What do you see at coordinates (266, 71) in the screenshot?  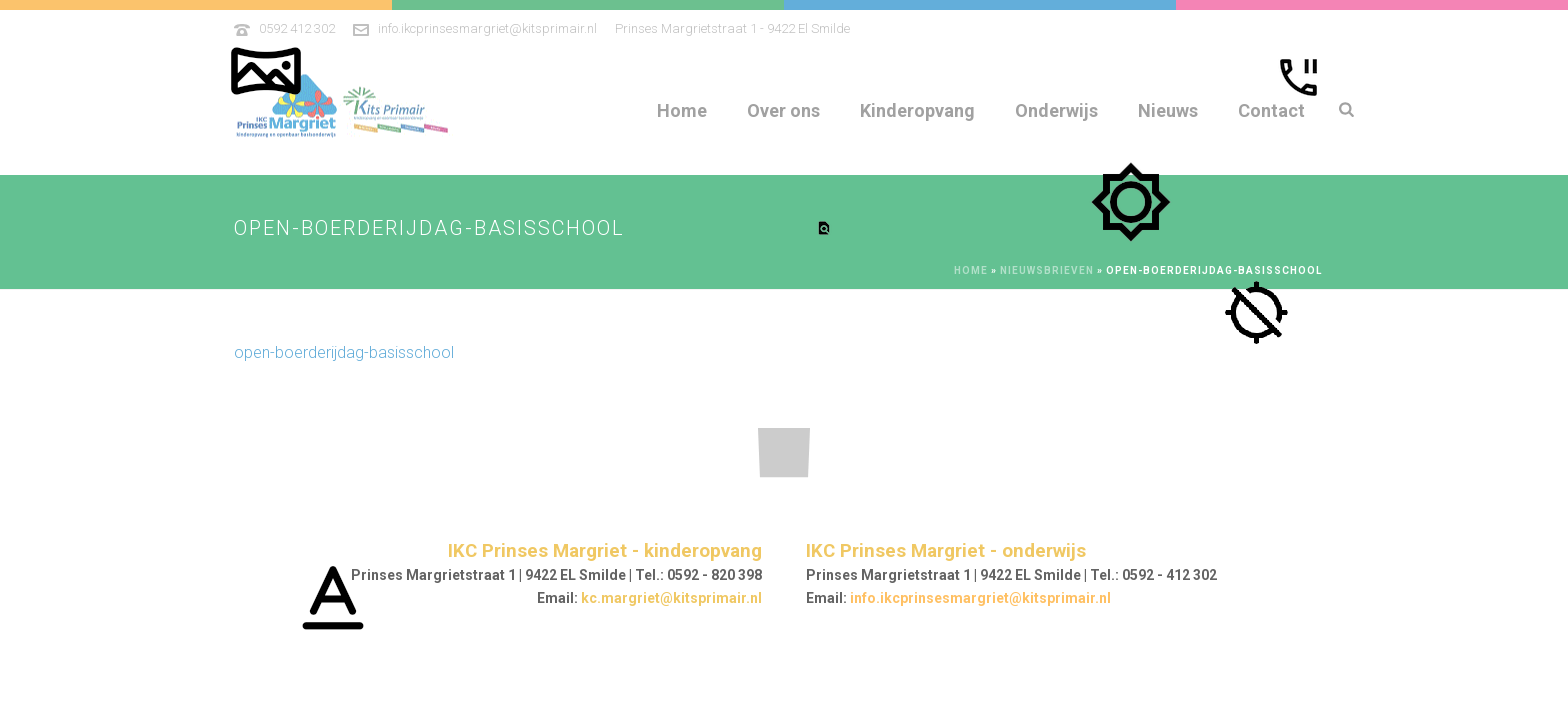 I see `view panorama or wide-angle photos` at bounding box center [266, 71].